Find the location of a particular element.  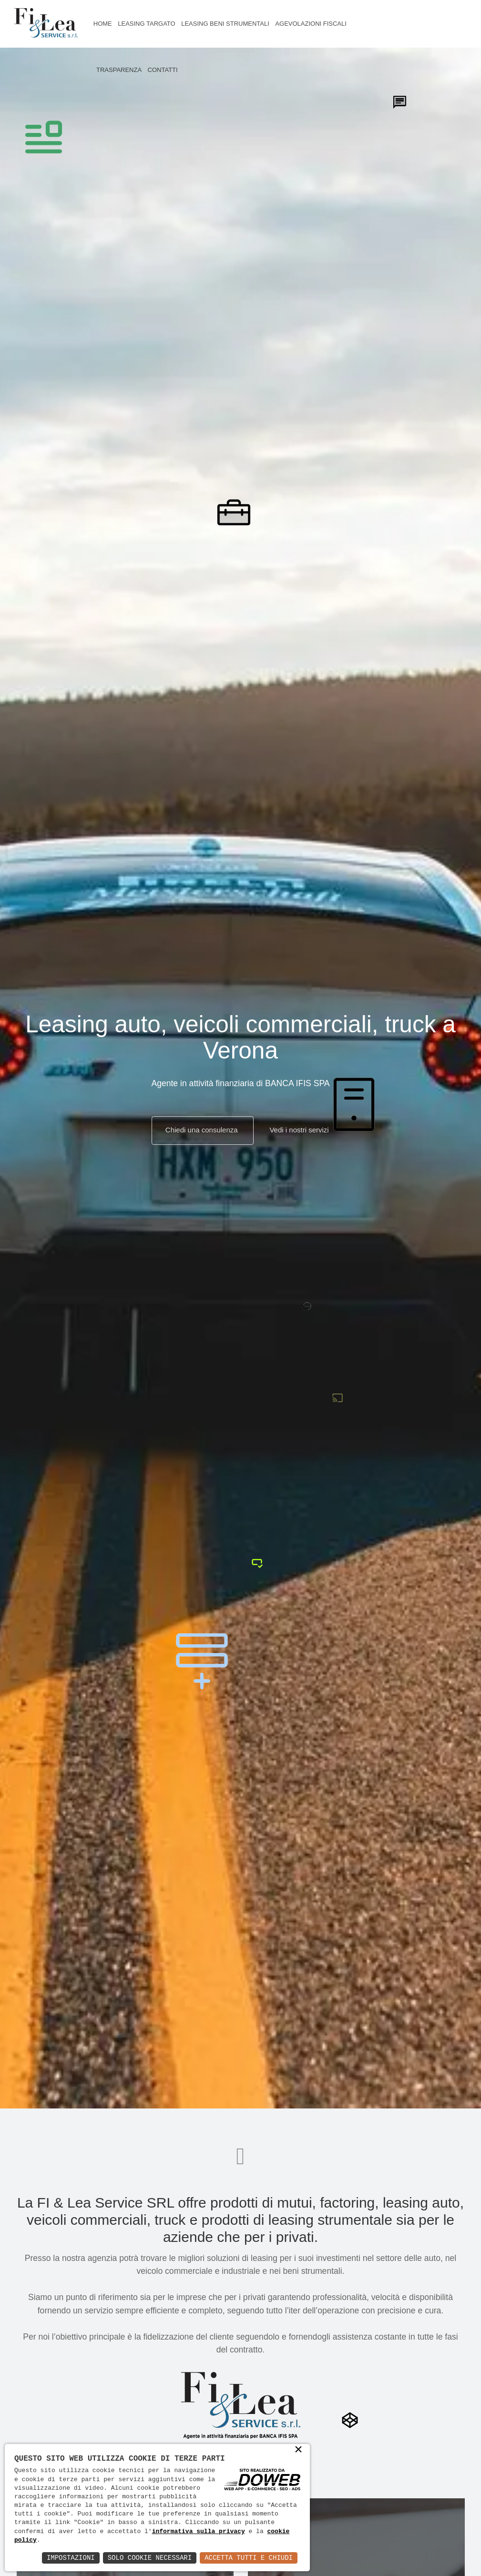

align element to the right of text is located at coordinates (43, 137).